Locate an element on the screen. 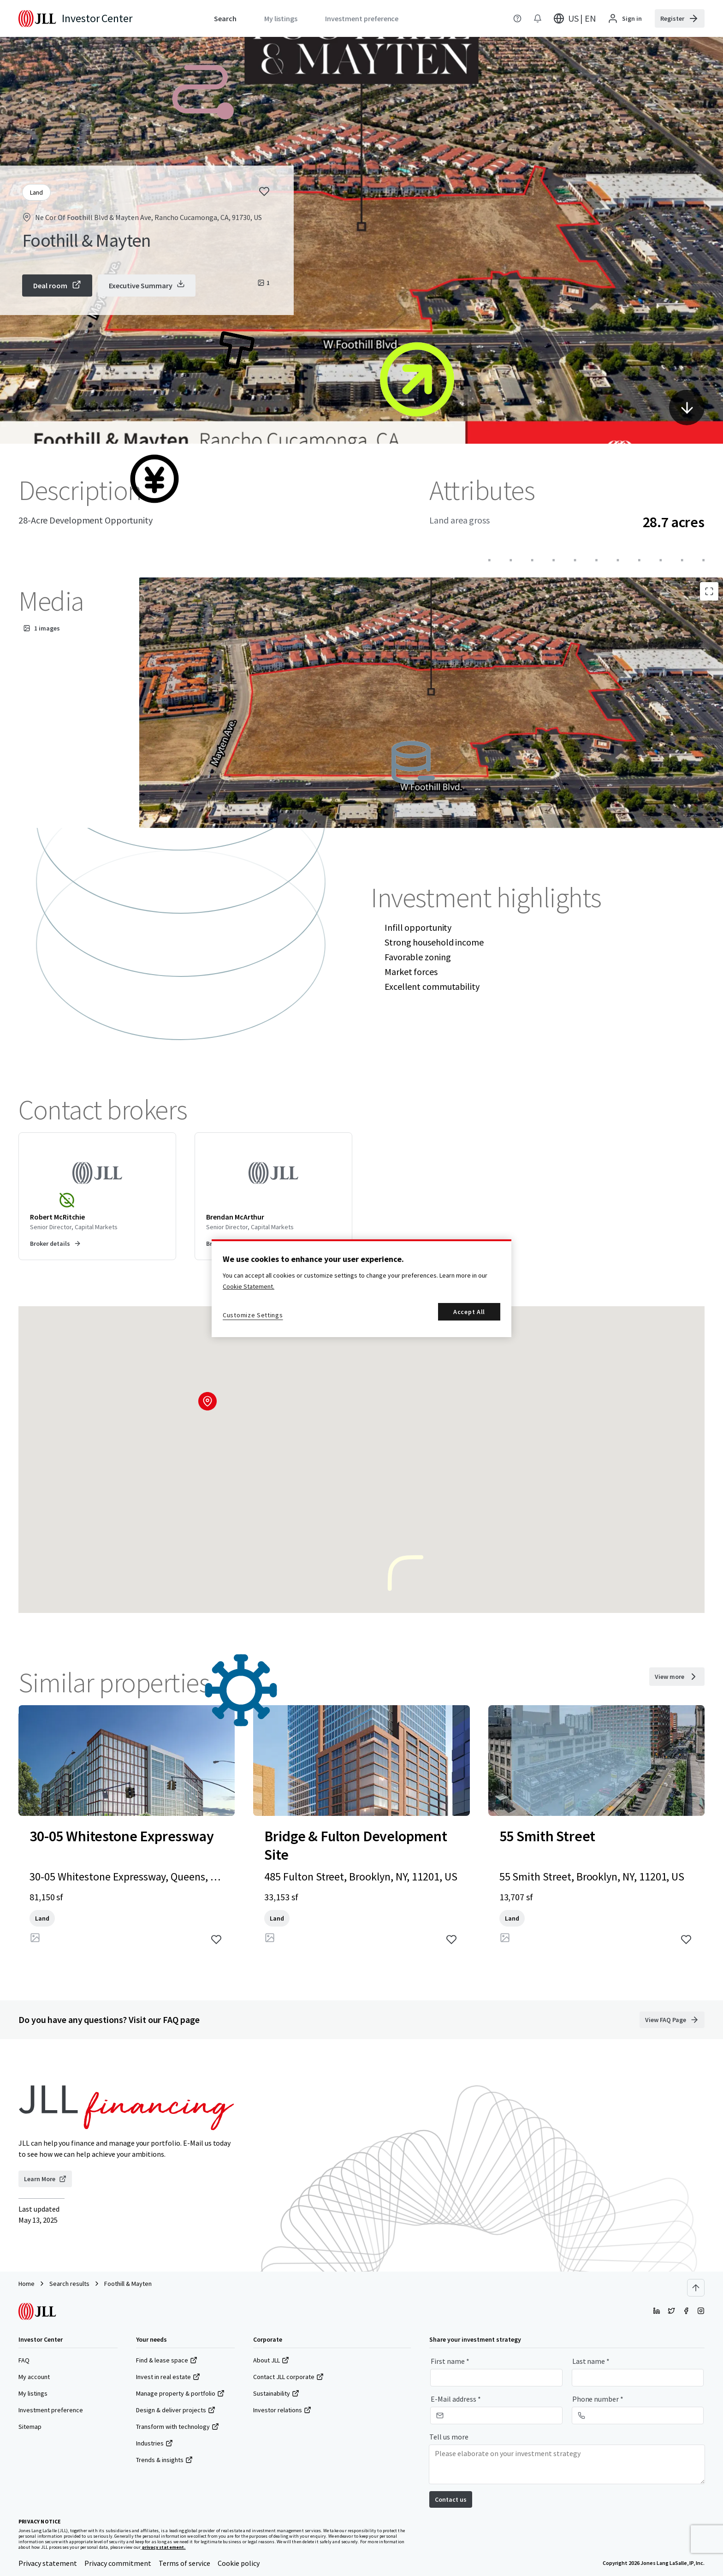  open topbuzz app is located at coordinates (236, 350).